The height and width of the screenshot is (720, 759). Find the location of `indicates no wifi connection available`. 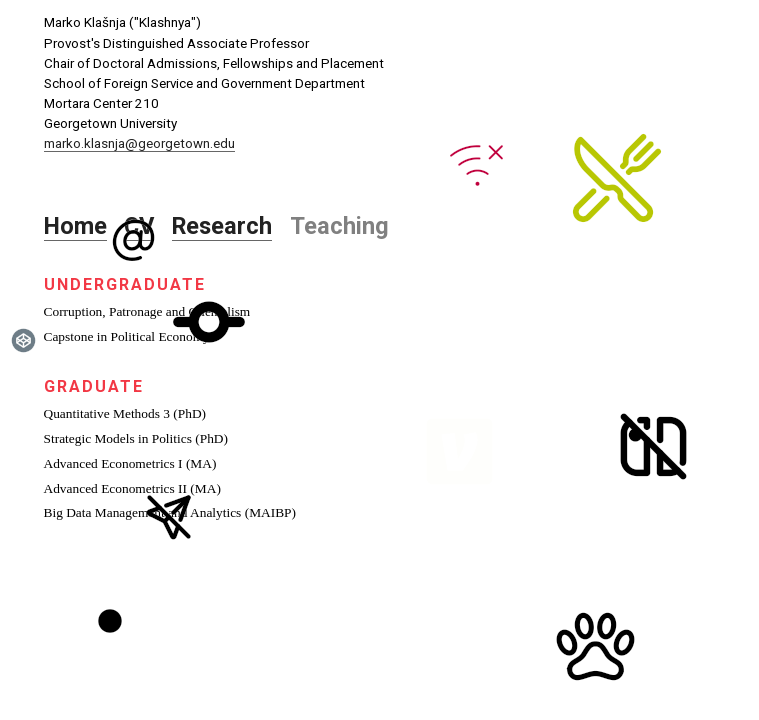

indicates no wifi connection available is located at coordinates (477, 164).